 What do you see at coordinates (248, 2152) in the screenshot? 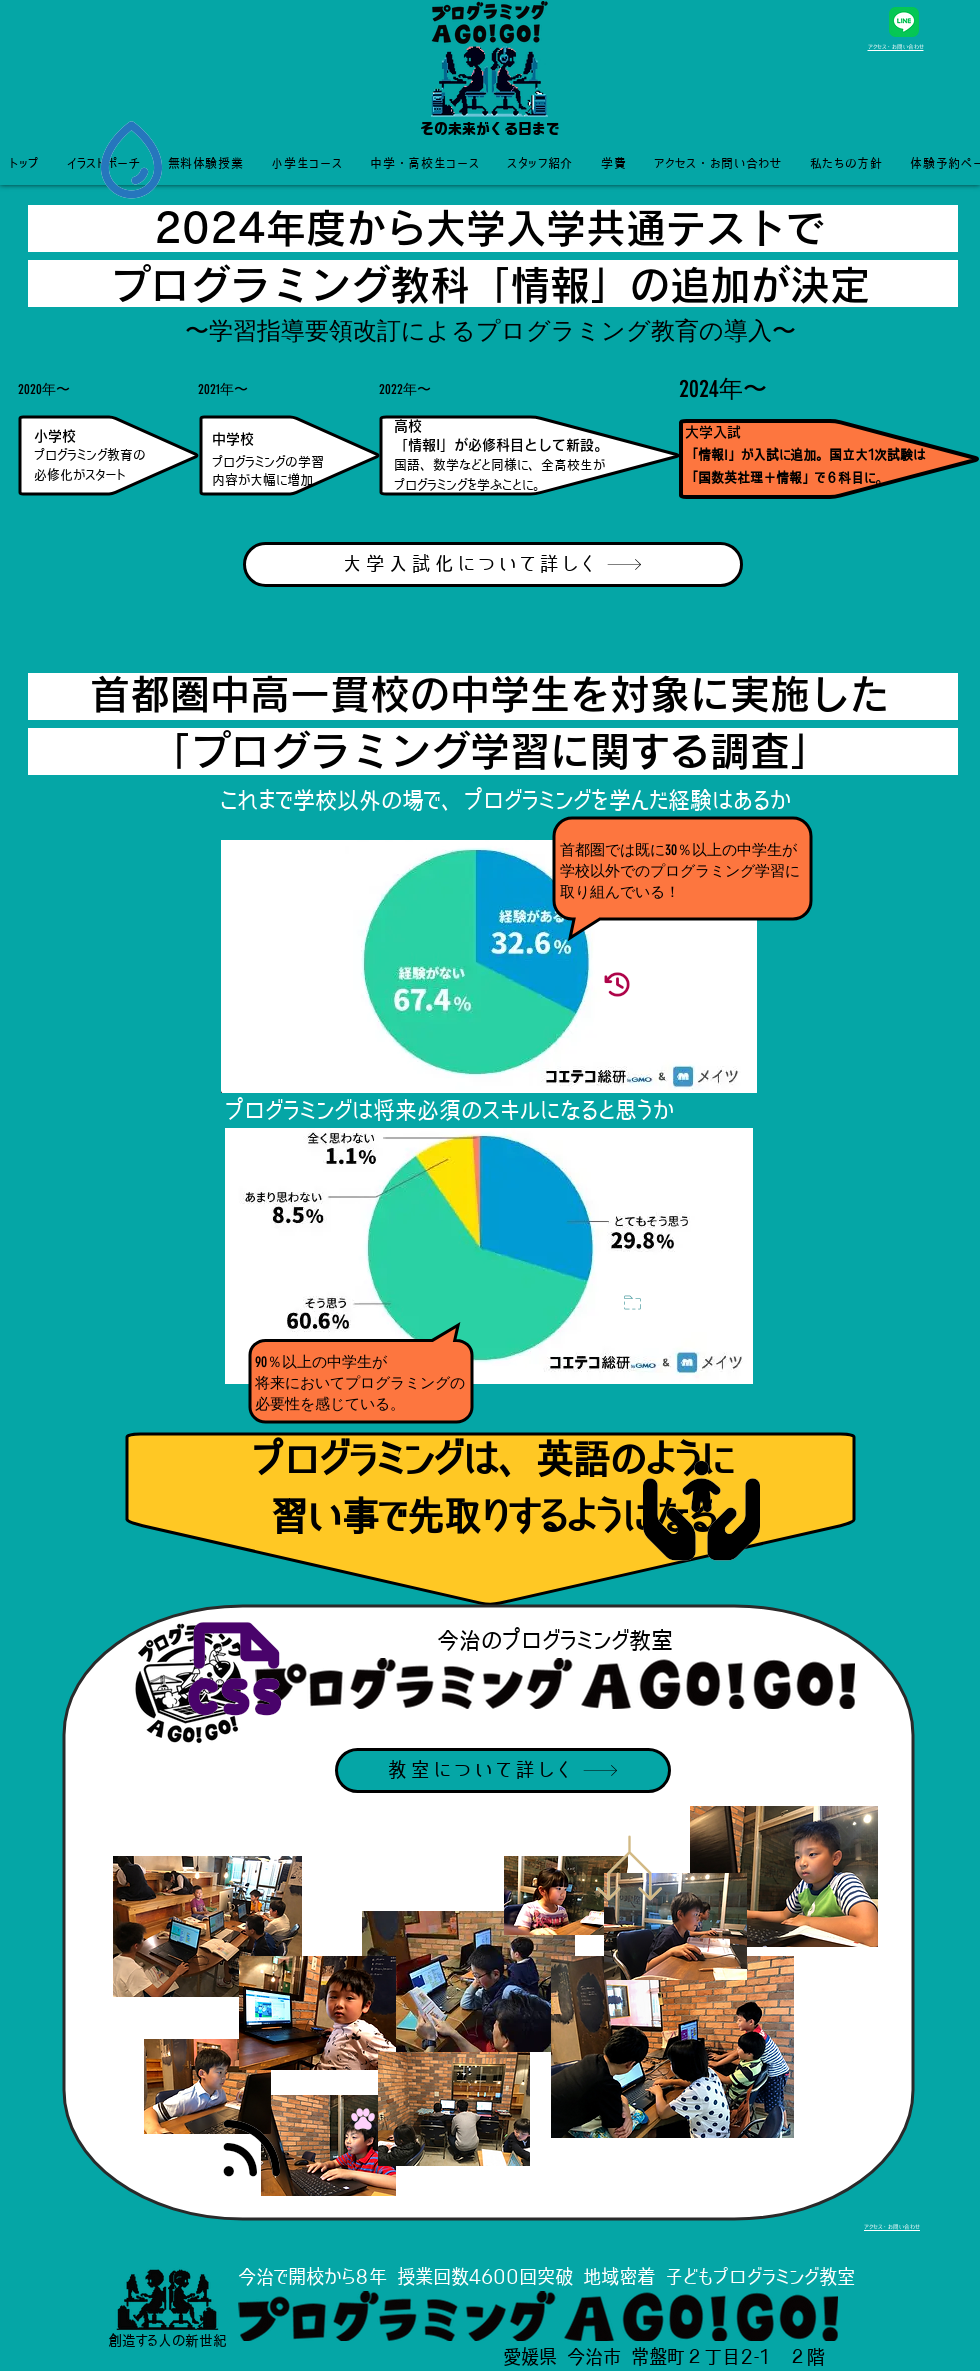
I see `subscribe to RSS feed` at bounding box center [248, 2152].